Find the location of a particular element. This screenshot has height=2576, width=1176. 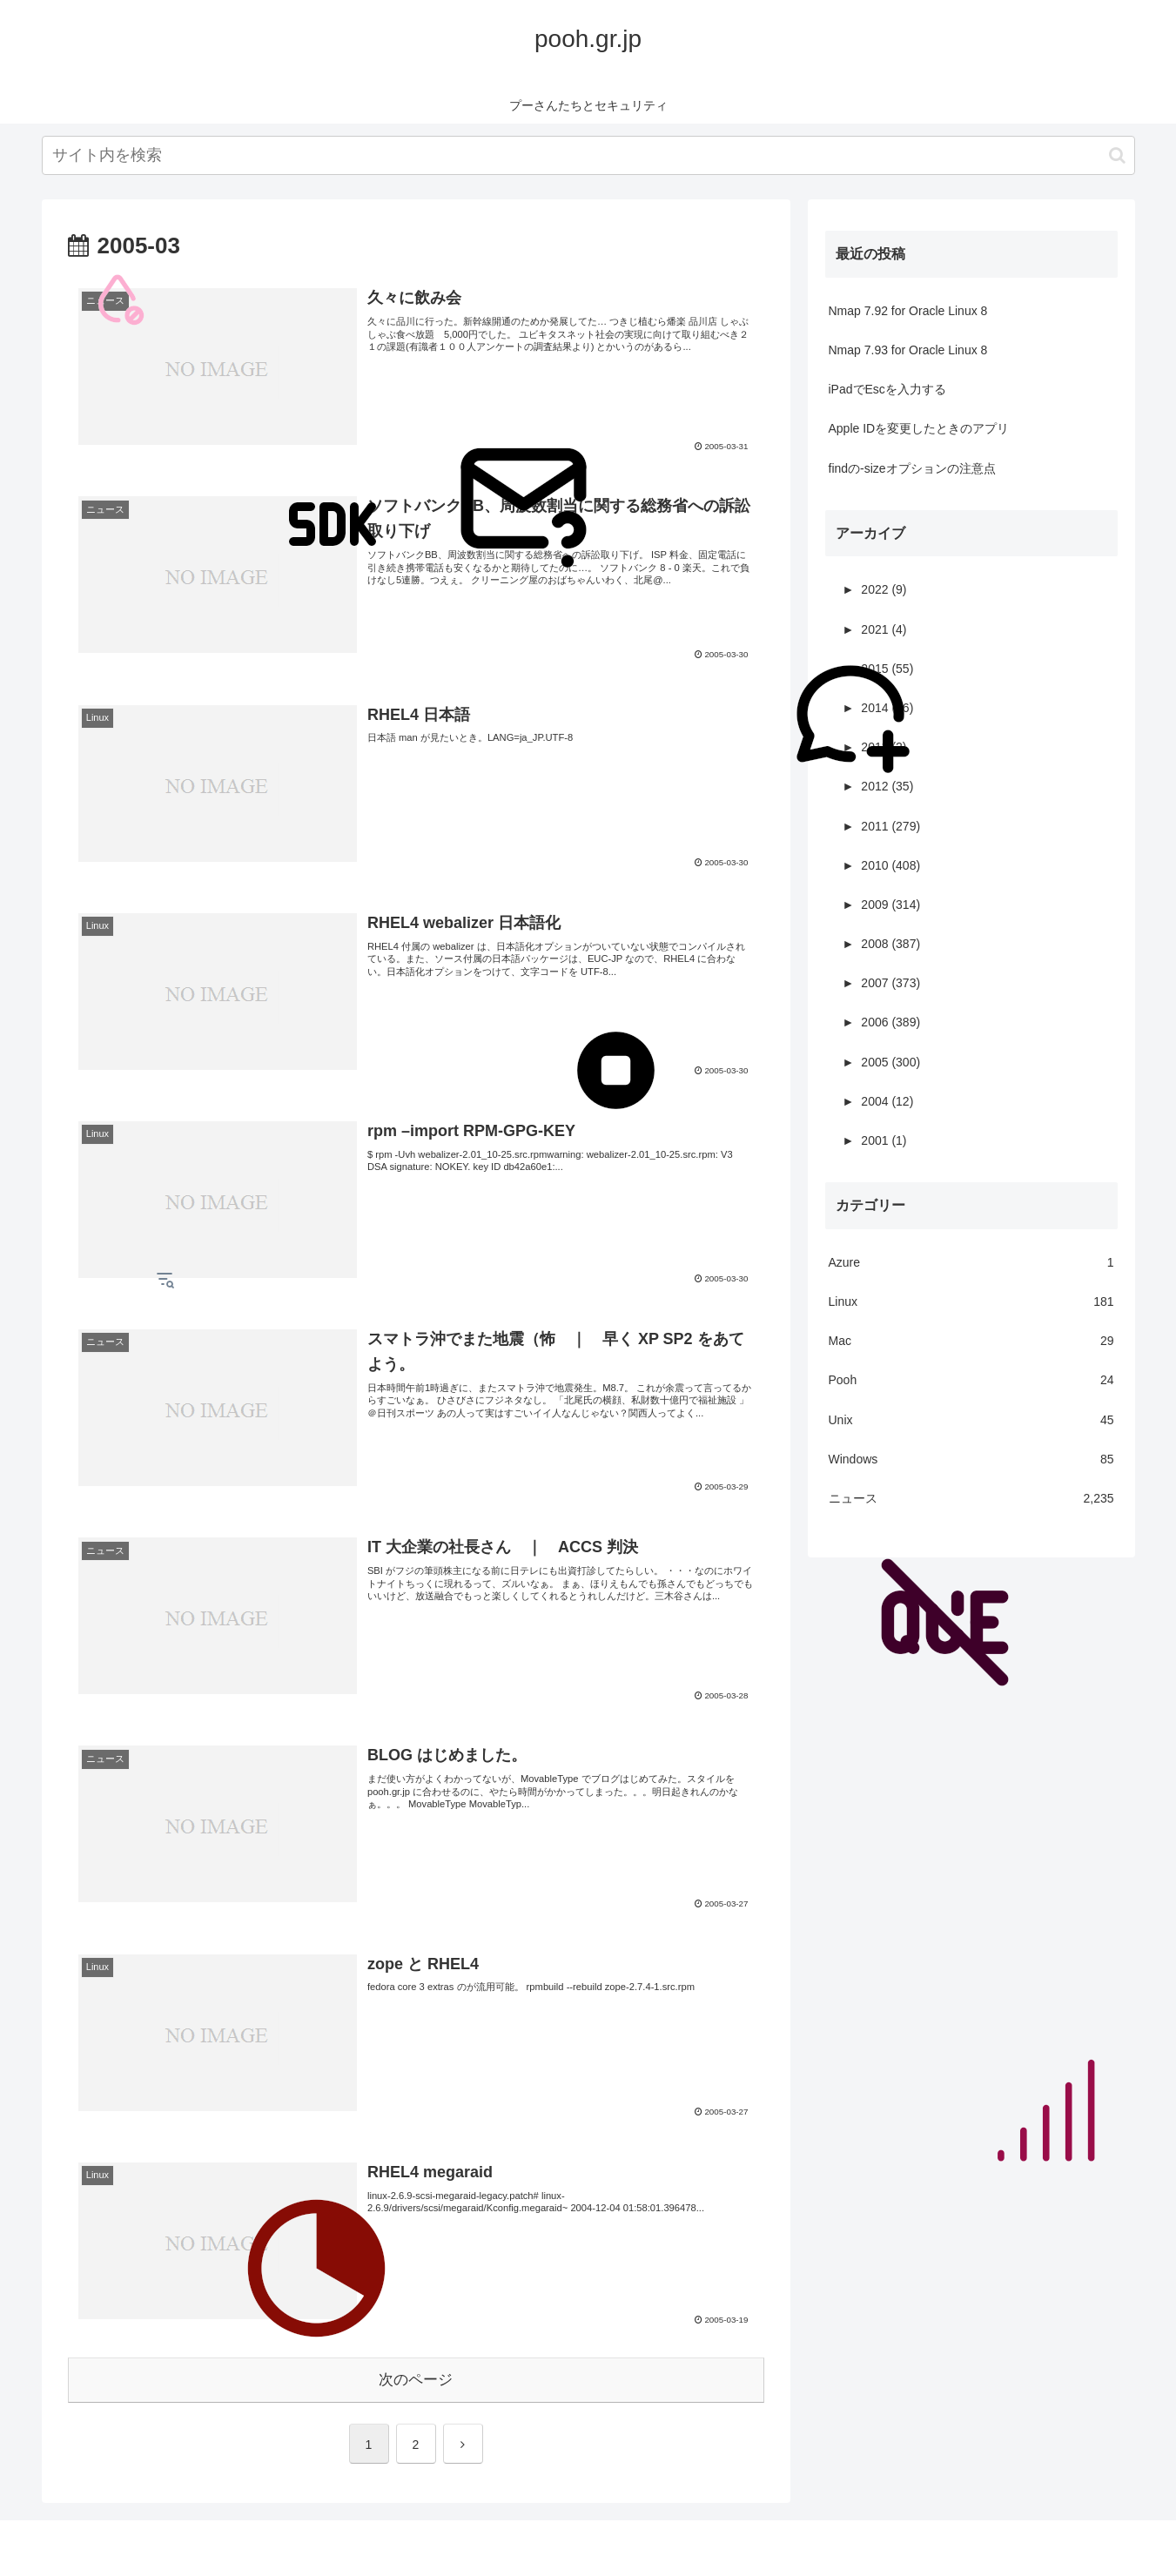

disable water or liquid-related feature is located at coordinates (118, 299).